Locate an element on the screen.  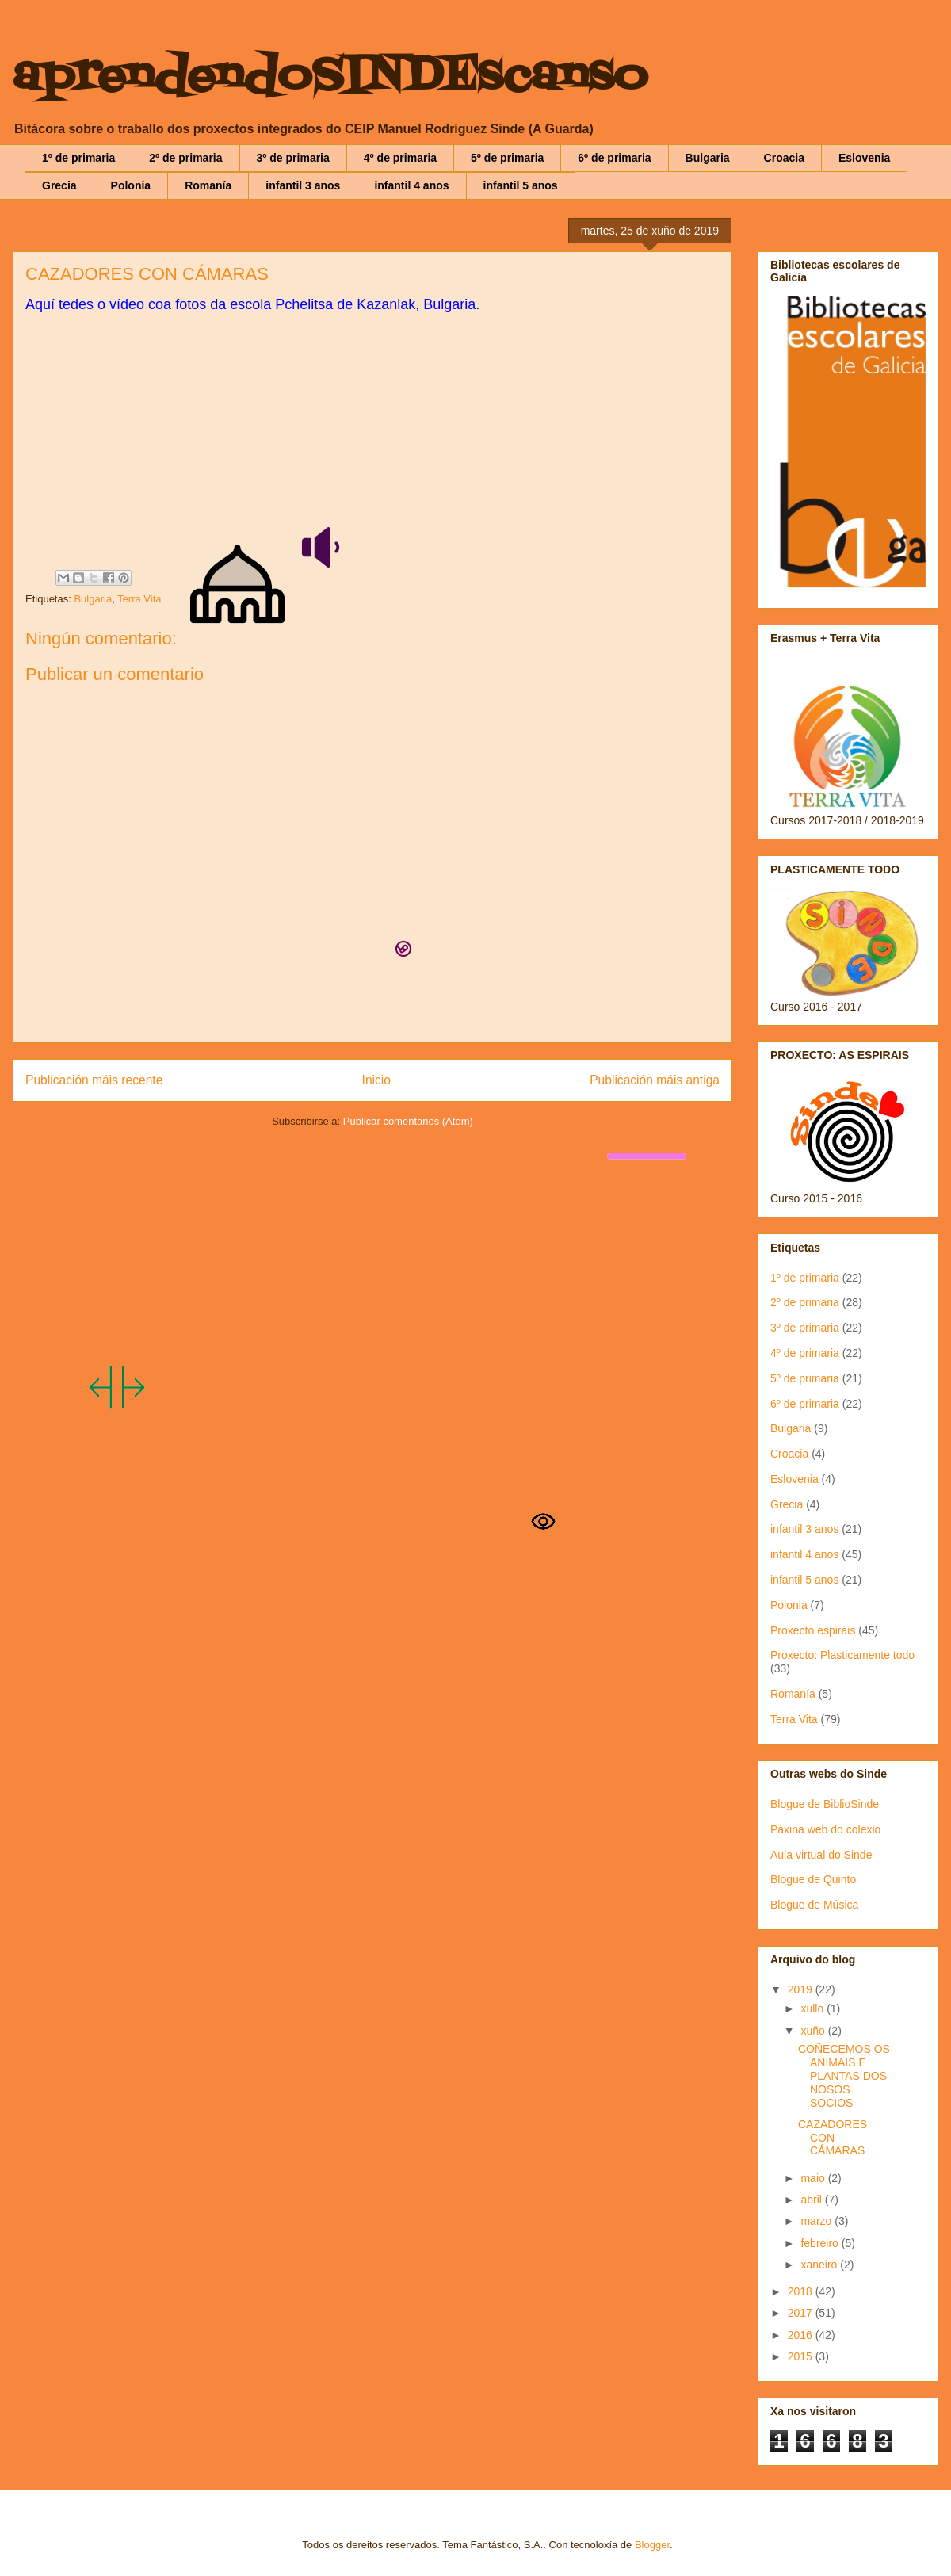
split view horizontally is located at coordinates (116, 1387).